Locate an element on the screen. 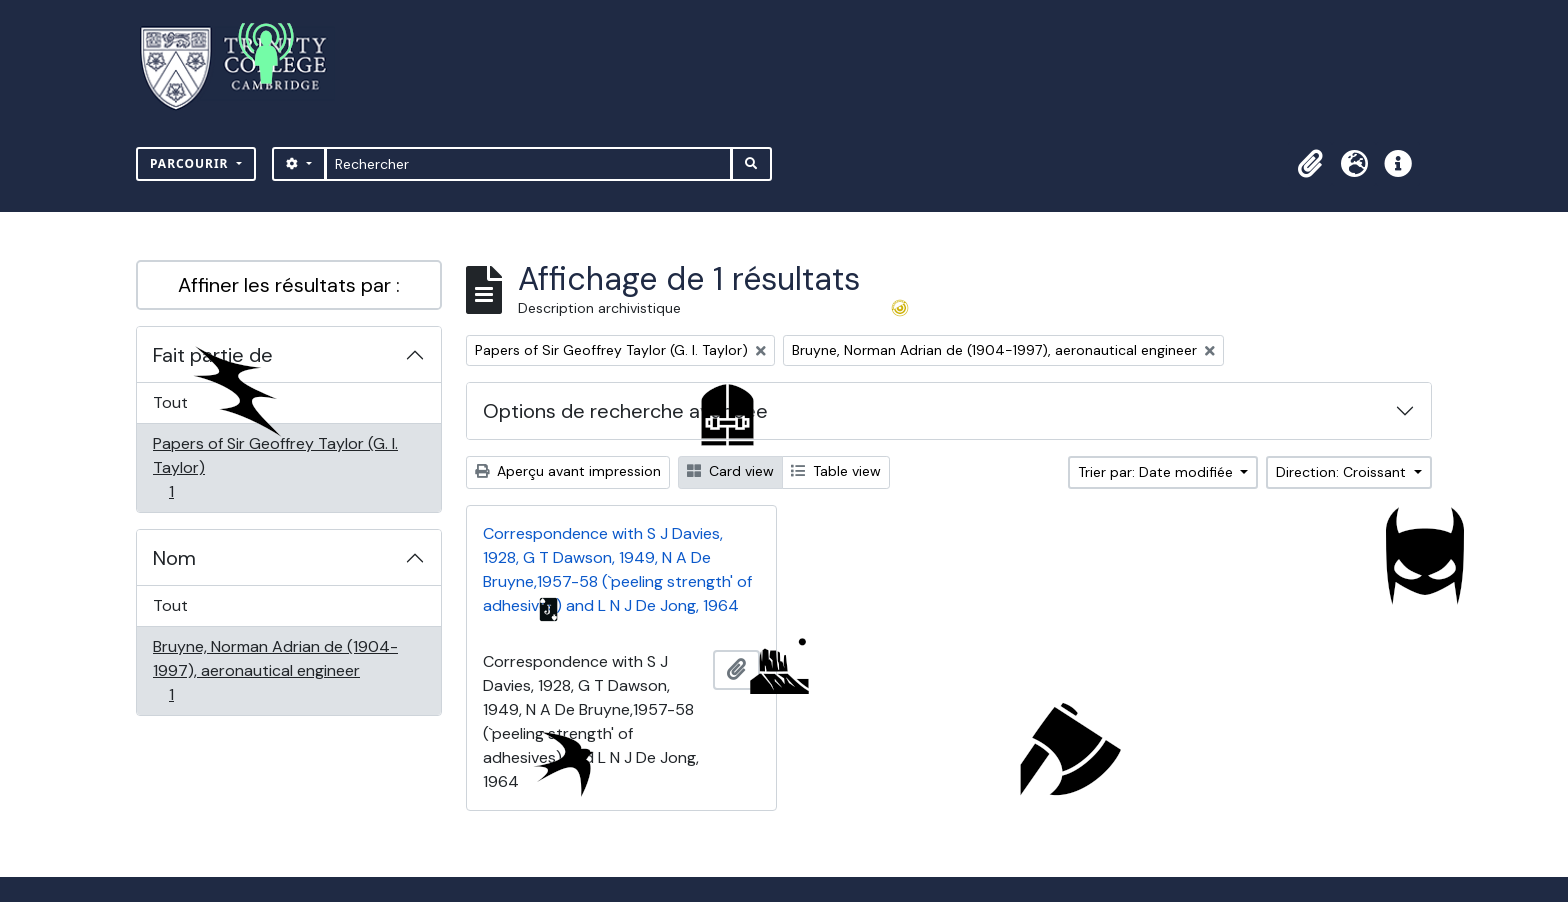 The height and width of the screenshot is (902, 1568). select batman or superhero character is located at coordinates (1425, 556).